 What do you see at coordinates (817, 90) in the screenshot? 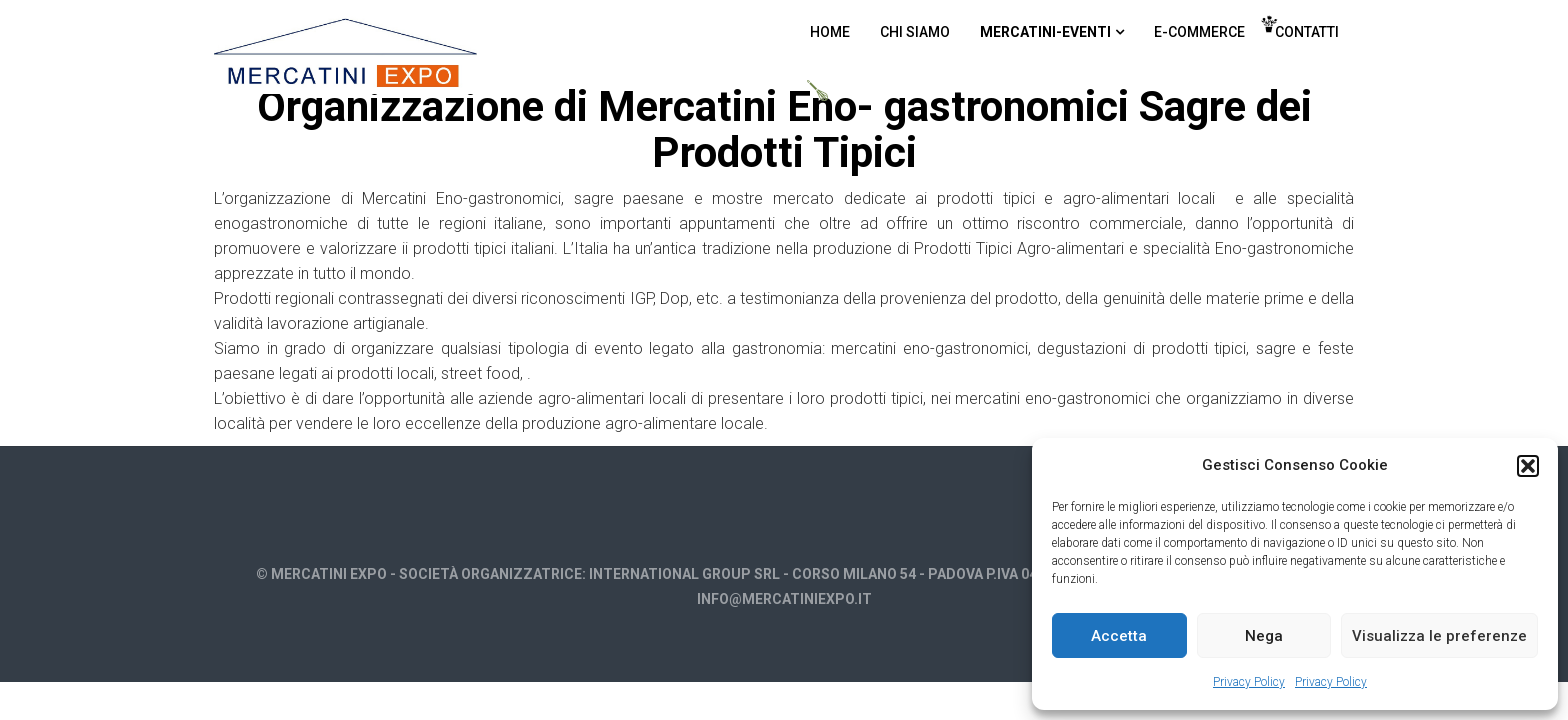
I see `access cooking or baking tools` at bounding box center [817, 90].